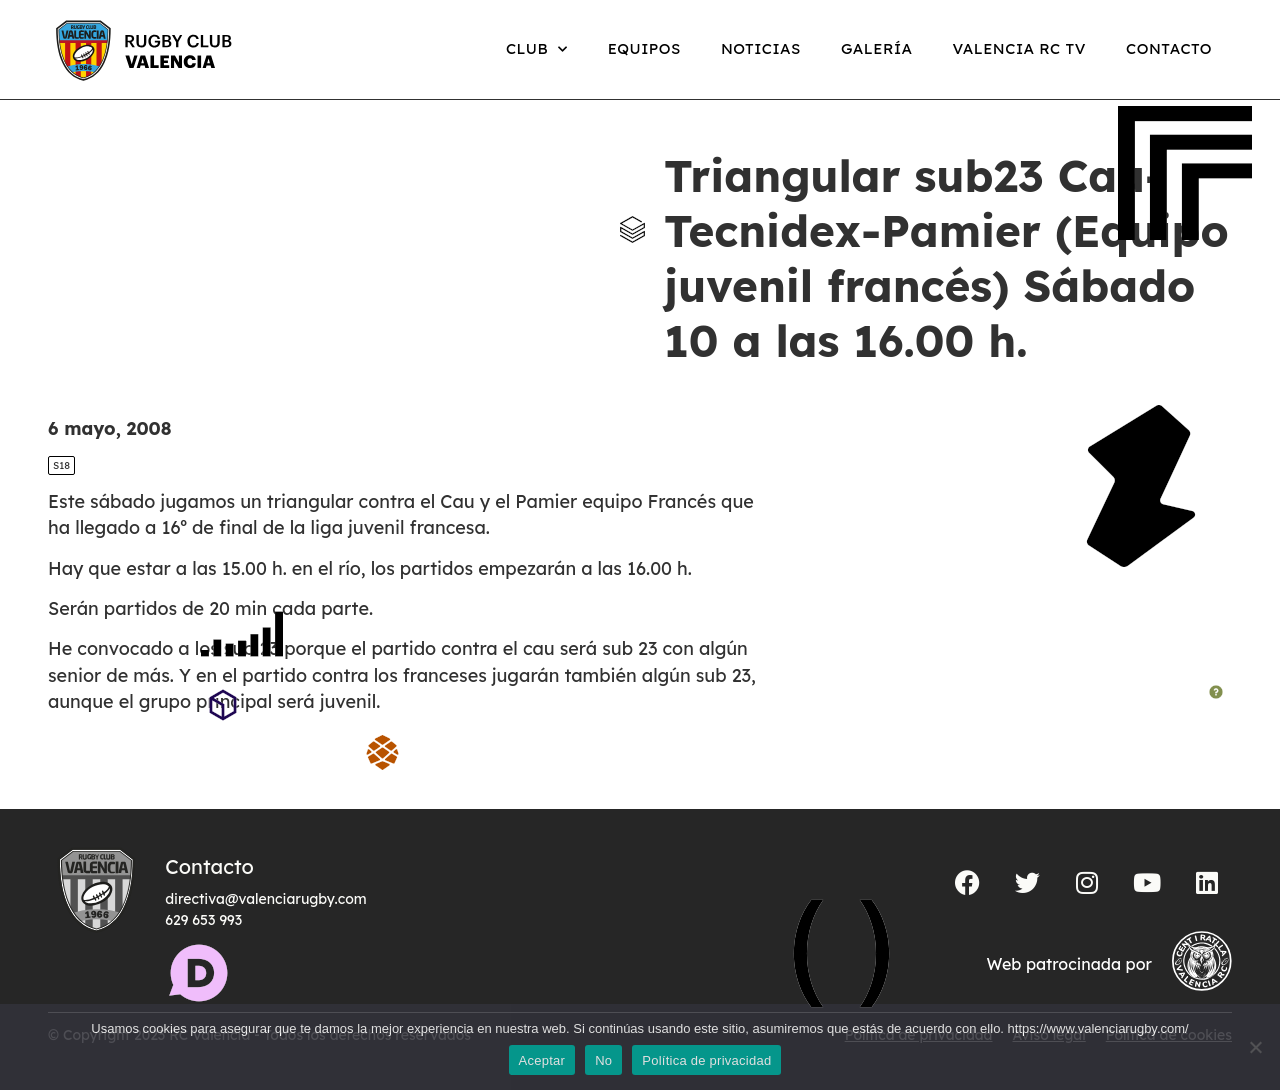  What do you see at coordinates (382, 752) in the screenshot?
I see `RedwoodJS framework logo` at bounding box center [382, 752].